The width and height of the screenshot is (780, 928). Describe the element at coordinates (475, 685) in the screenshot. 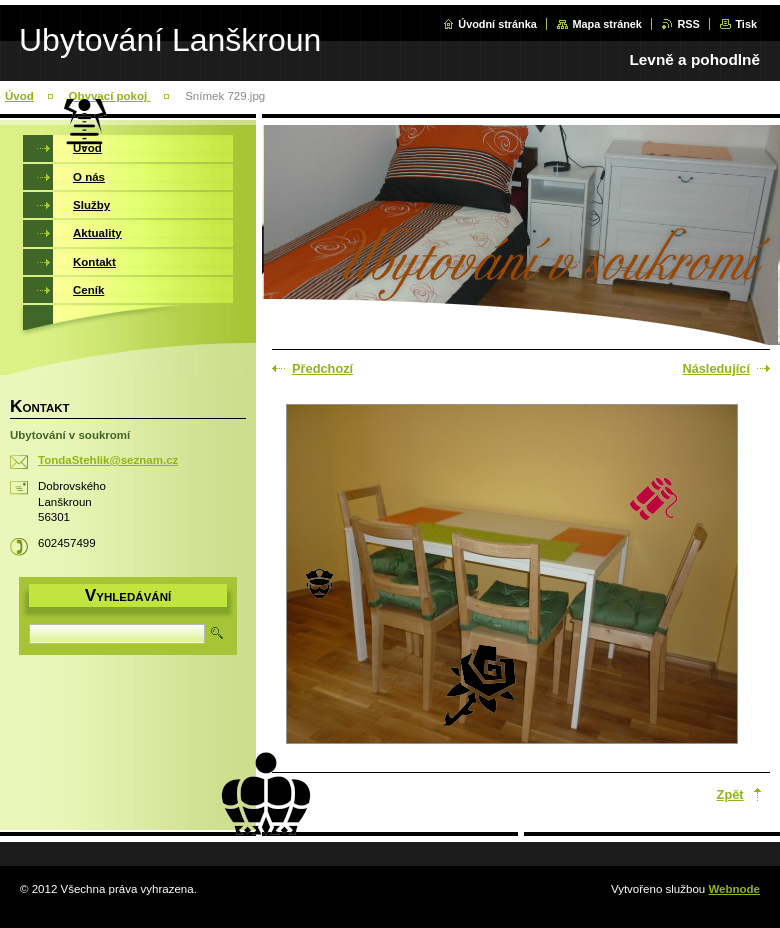

I see `select a rose or flower item in a game inventory` at that location.